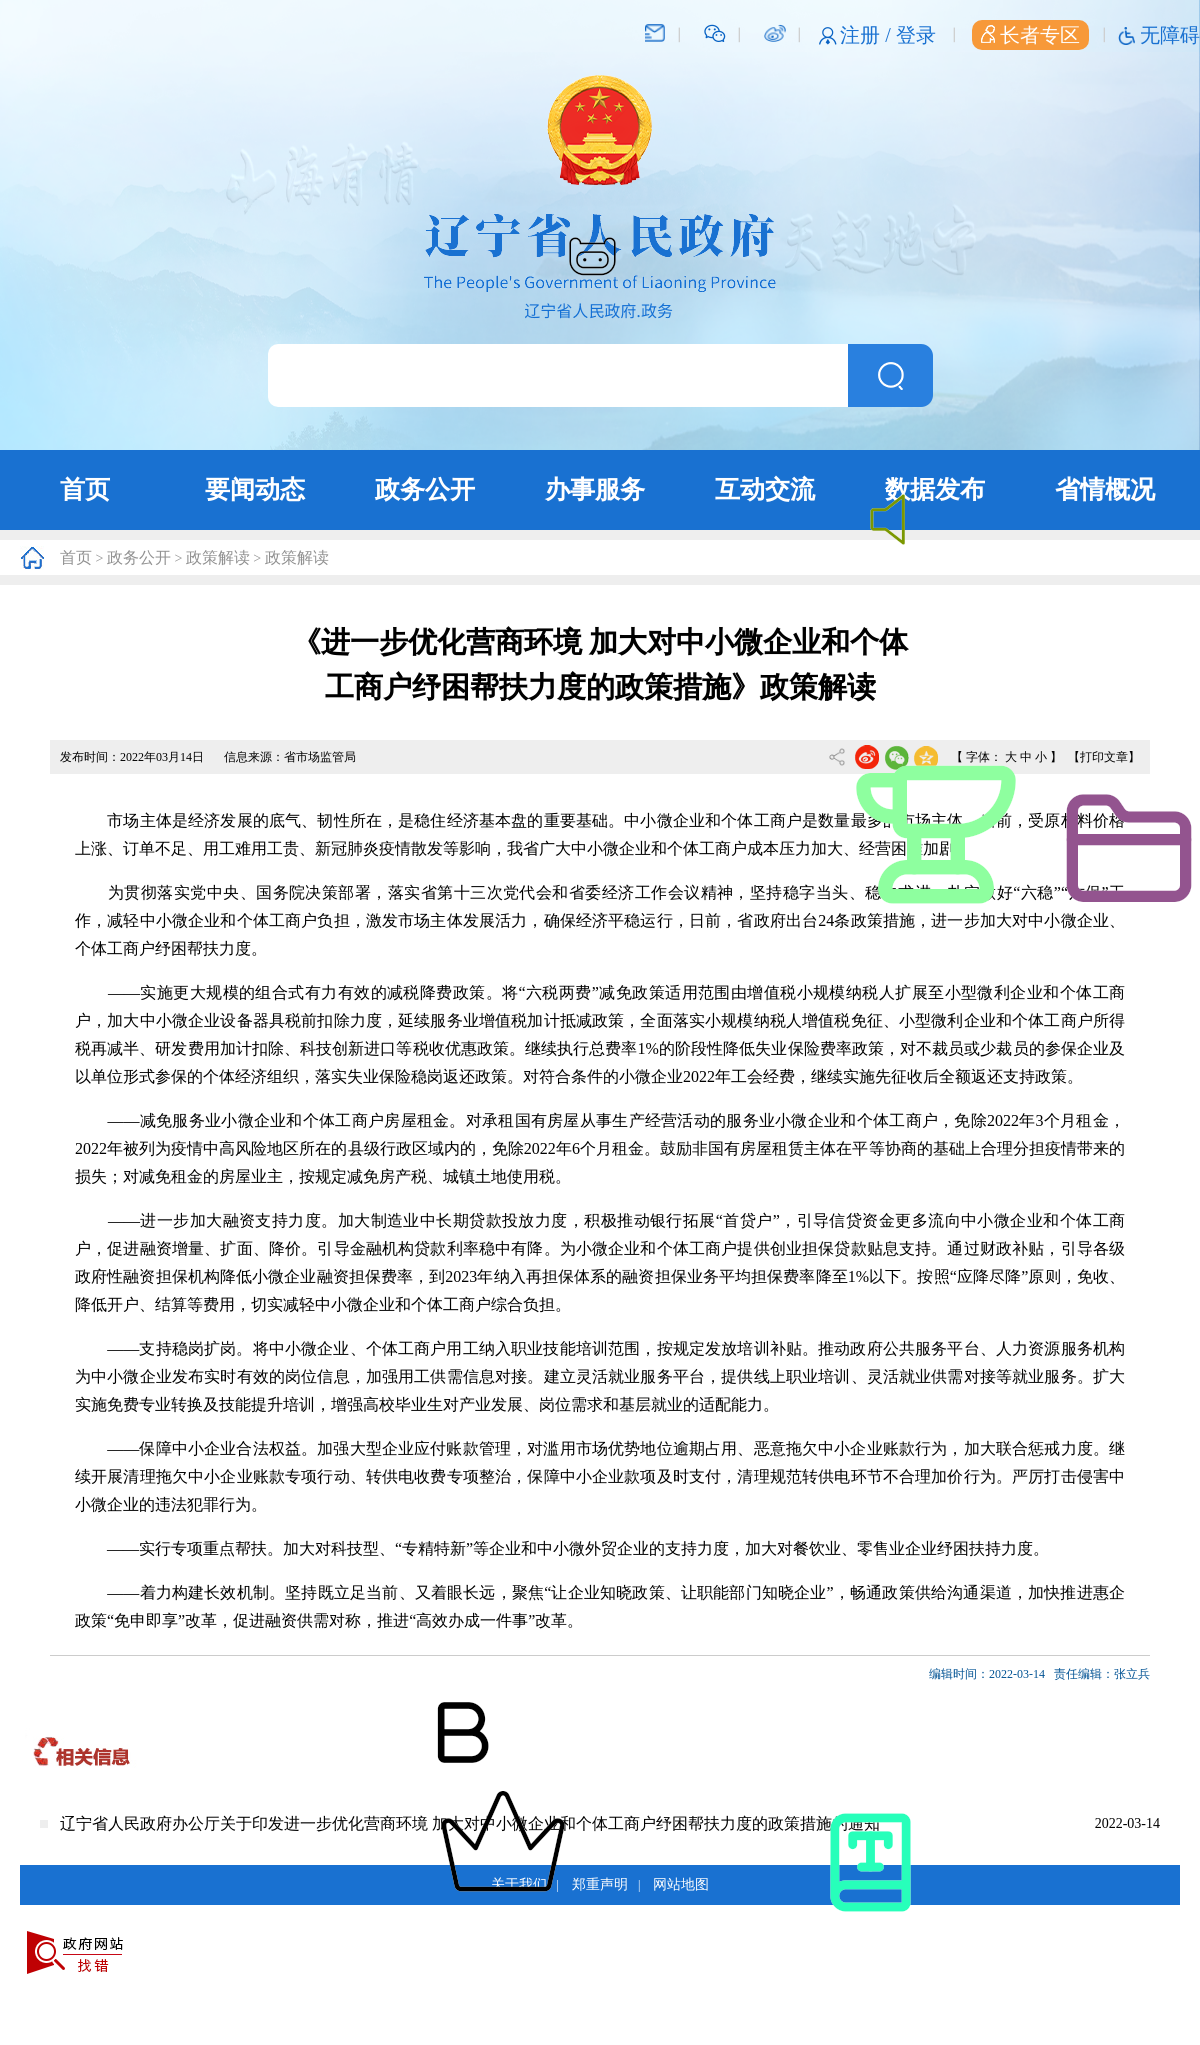 This screenshot has height=2045, width=1200. I want to click on finn the human character icon from adventure time, so click(592, 255).